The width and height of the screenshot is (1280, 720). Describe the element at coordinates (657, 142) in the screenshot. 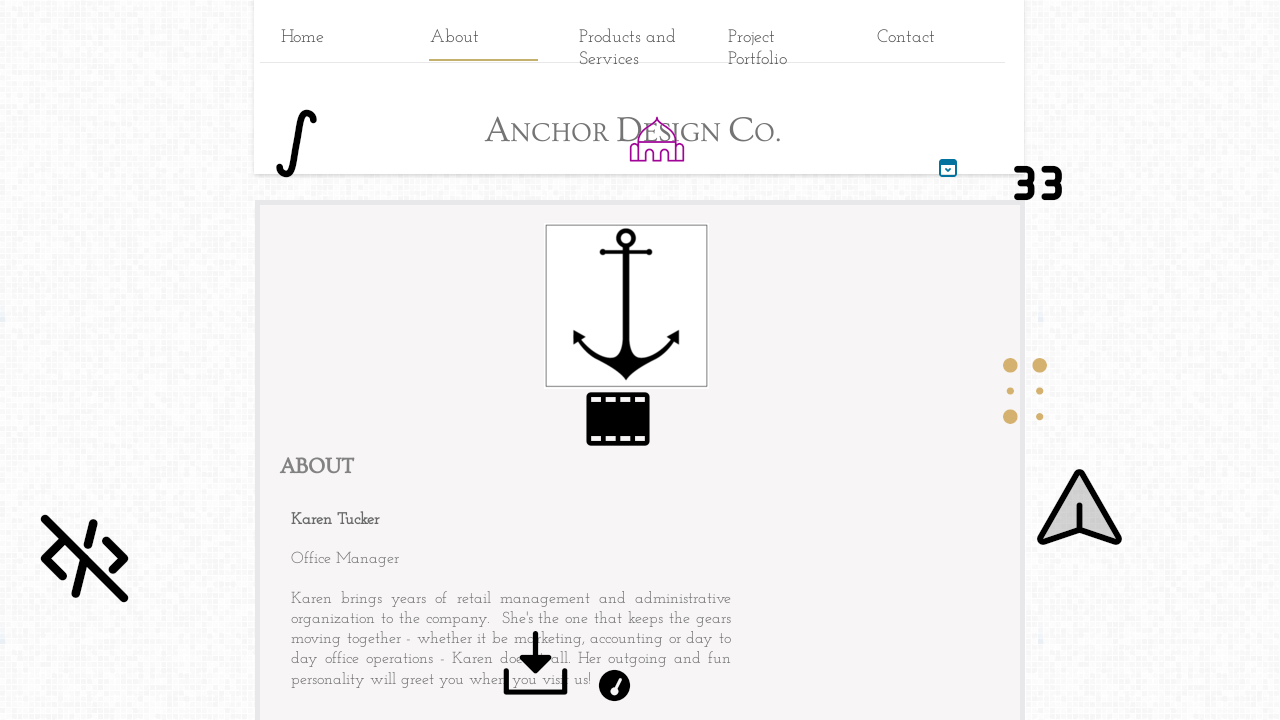

I see `find nearby mosques` at that location.